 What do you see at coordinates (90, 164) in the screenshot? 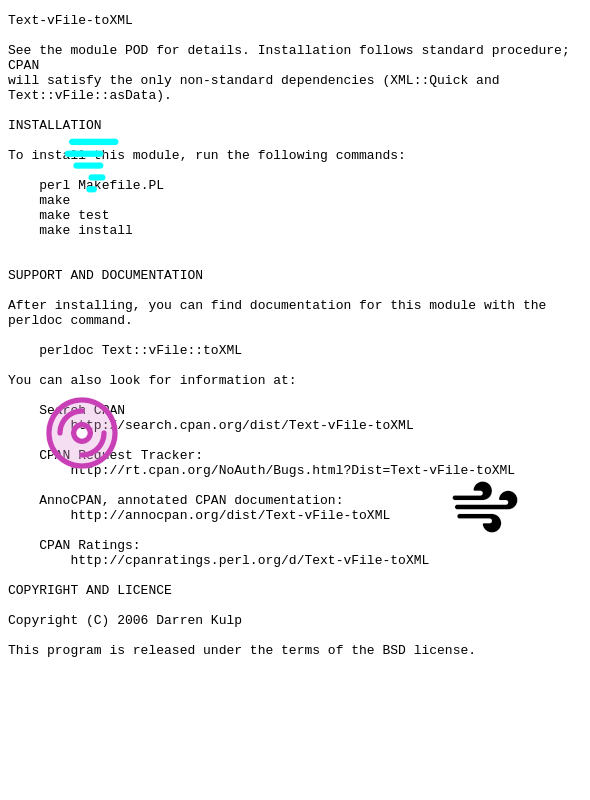
I see `indicates severe weather alert or tornado warning` at bounding box center [90, 164].